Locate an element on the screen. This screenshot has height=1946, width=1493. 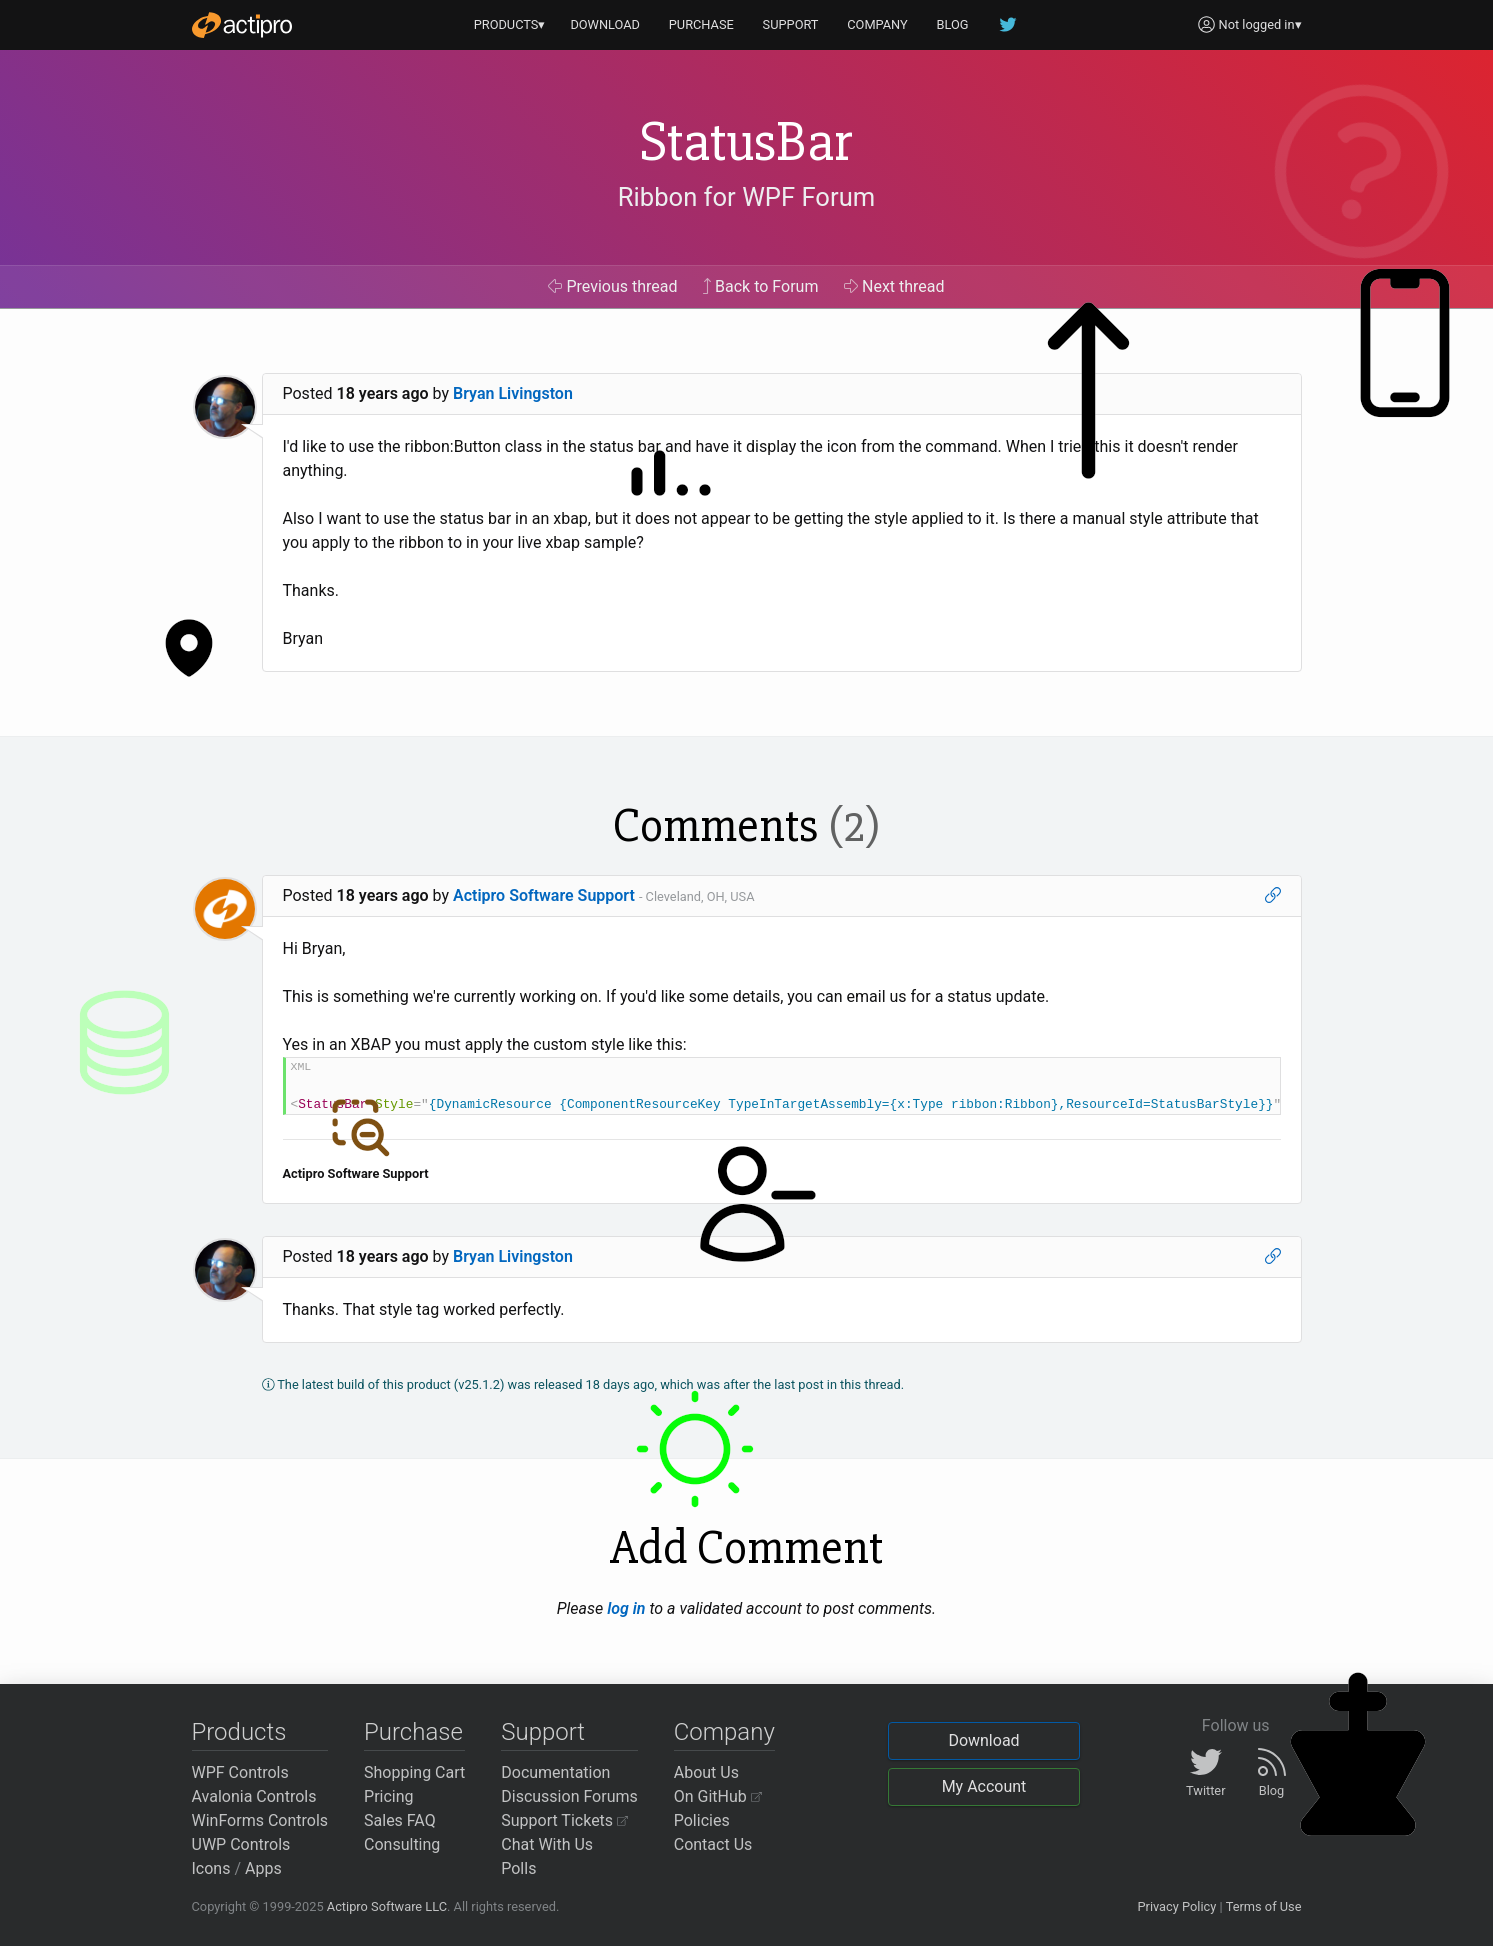
scroll to top of page is located at coordinates (1088, 390).